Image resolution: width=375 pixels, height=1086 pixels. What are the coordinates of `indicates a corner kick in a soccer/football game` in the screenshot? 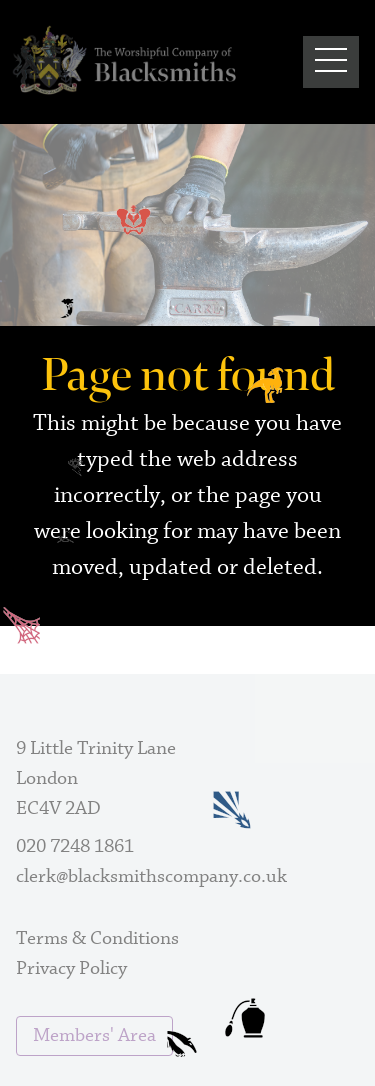 It's located at (65, 535).